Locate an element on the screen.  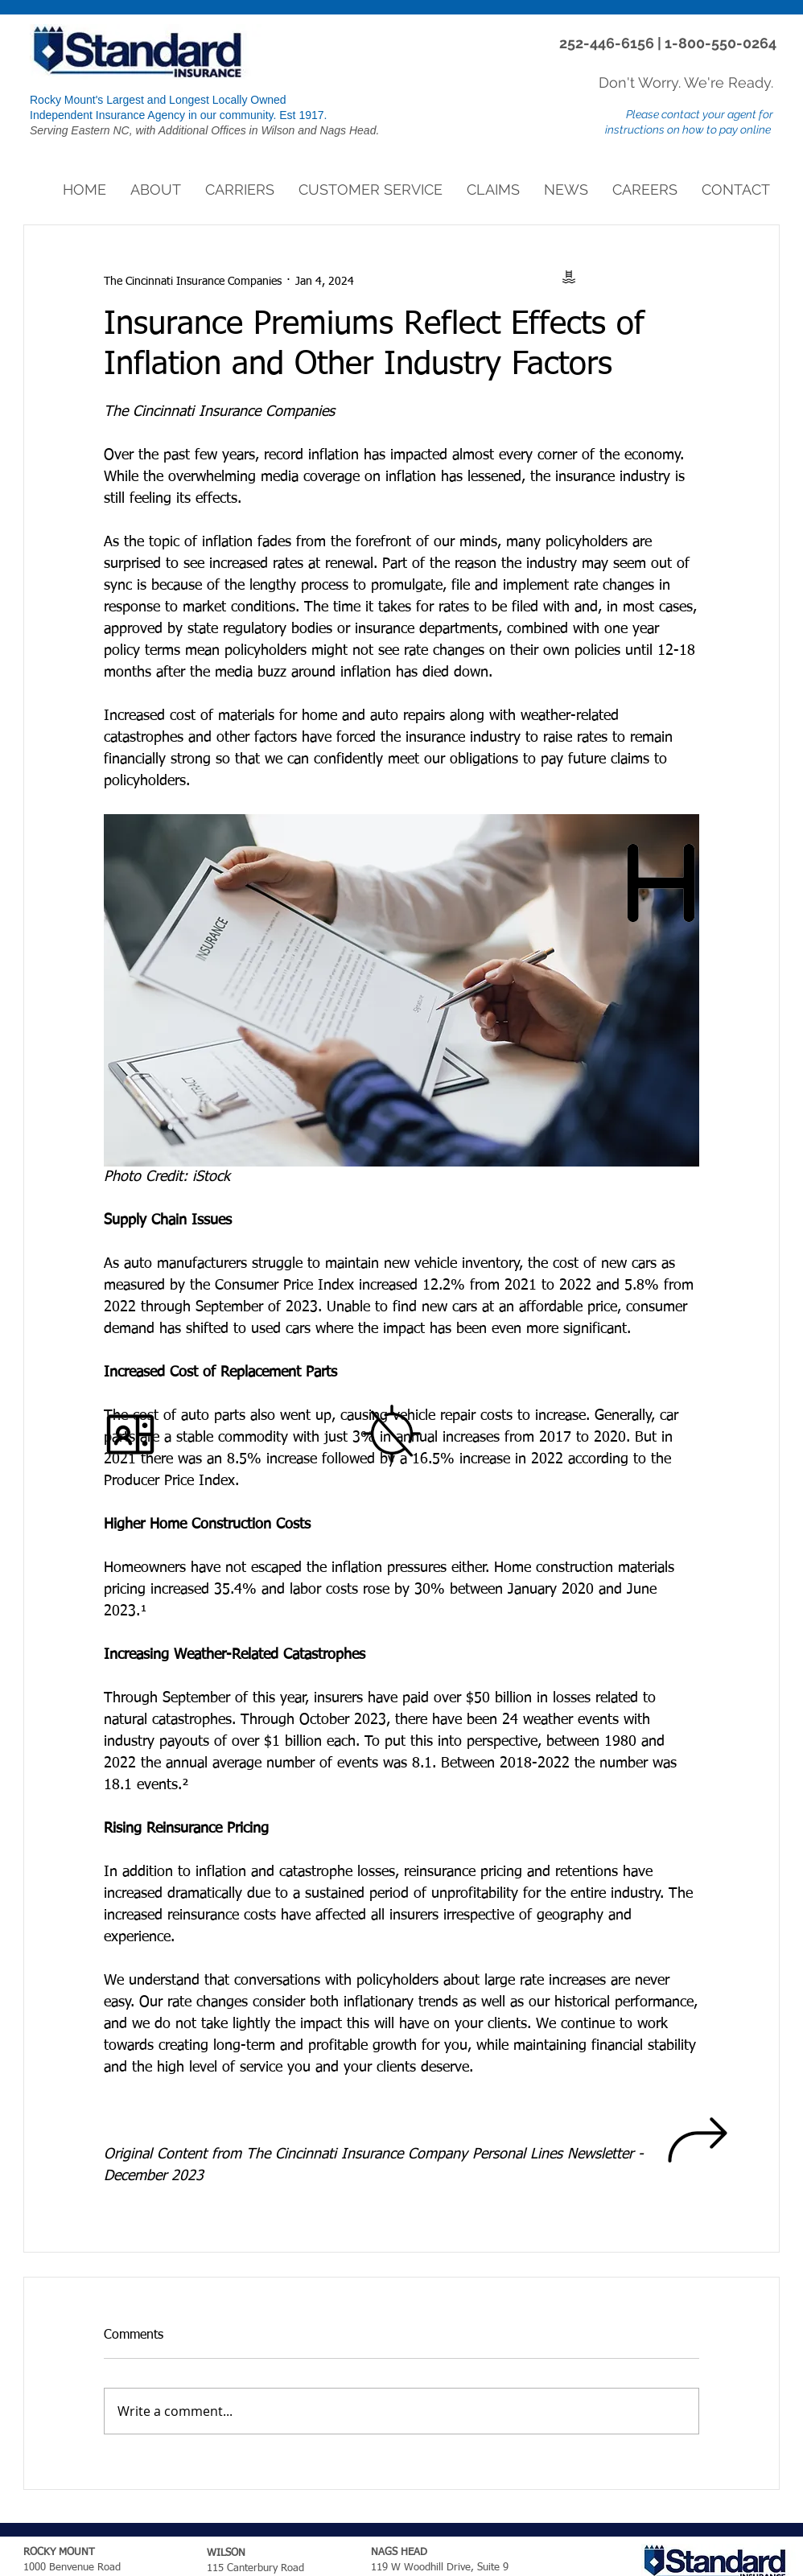
share or forward content is located at coordinates (698, 2140).